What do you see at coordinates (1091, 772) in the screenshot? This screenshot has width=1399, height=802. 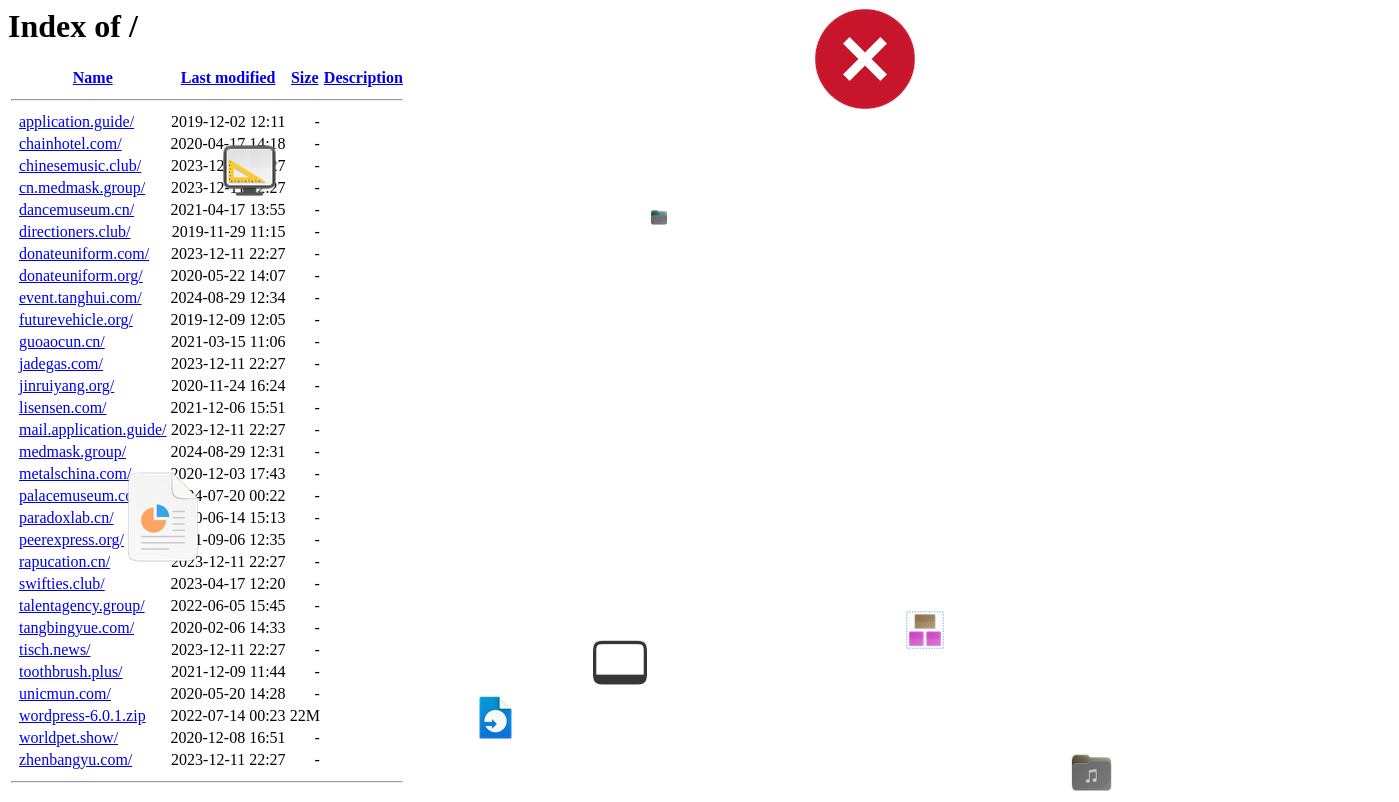 I see `open your music folder` at bounding box center [1091, 772].